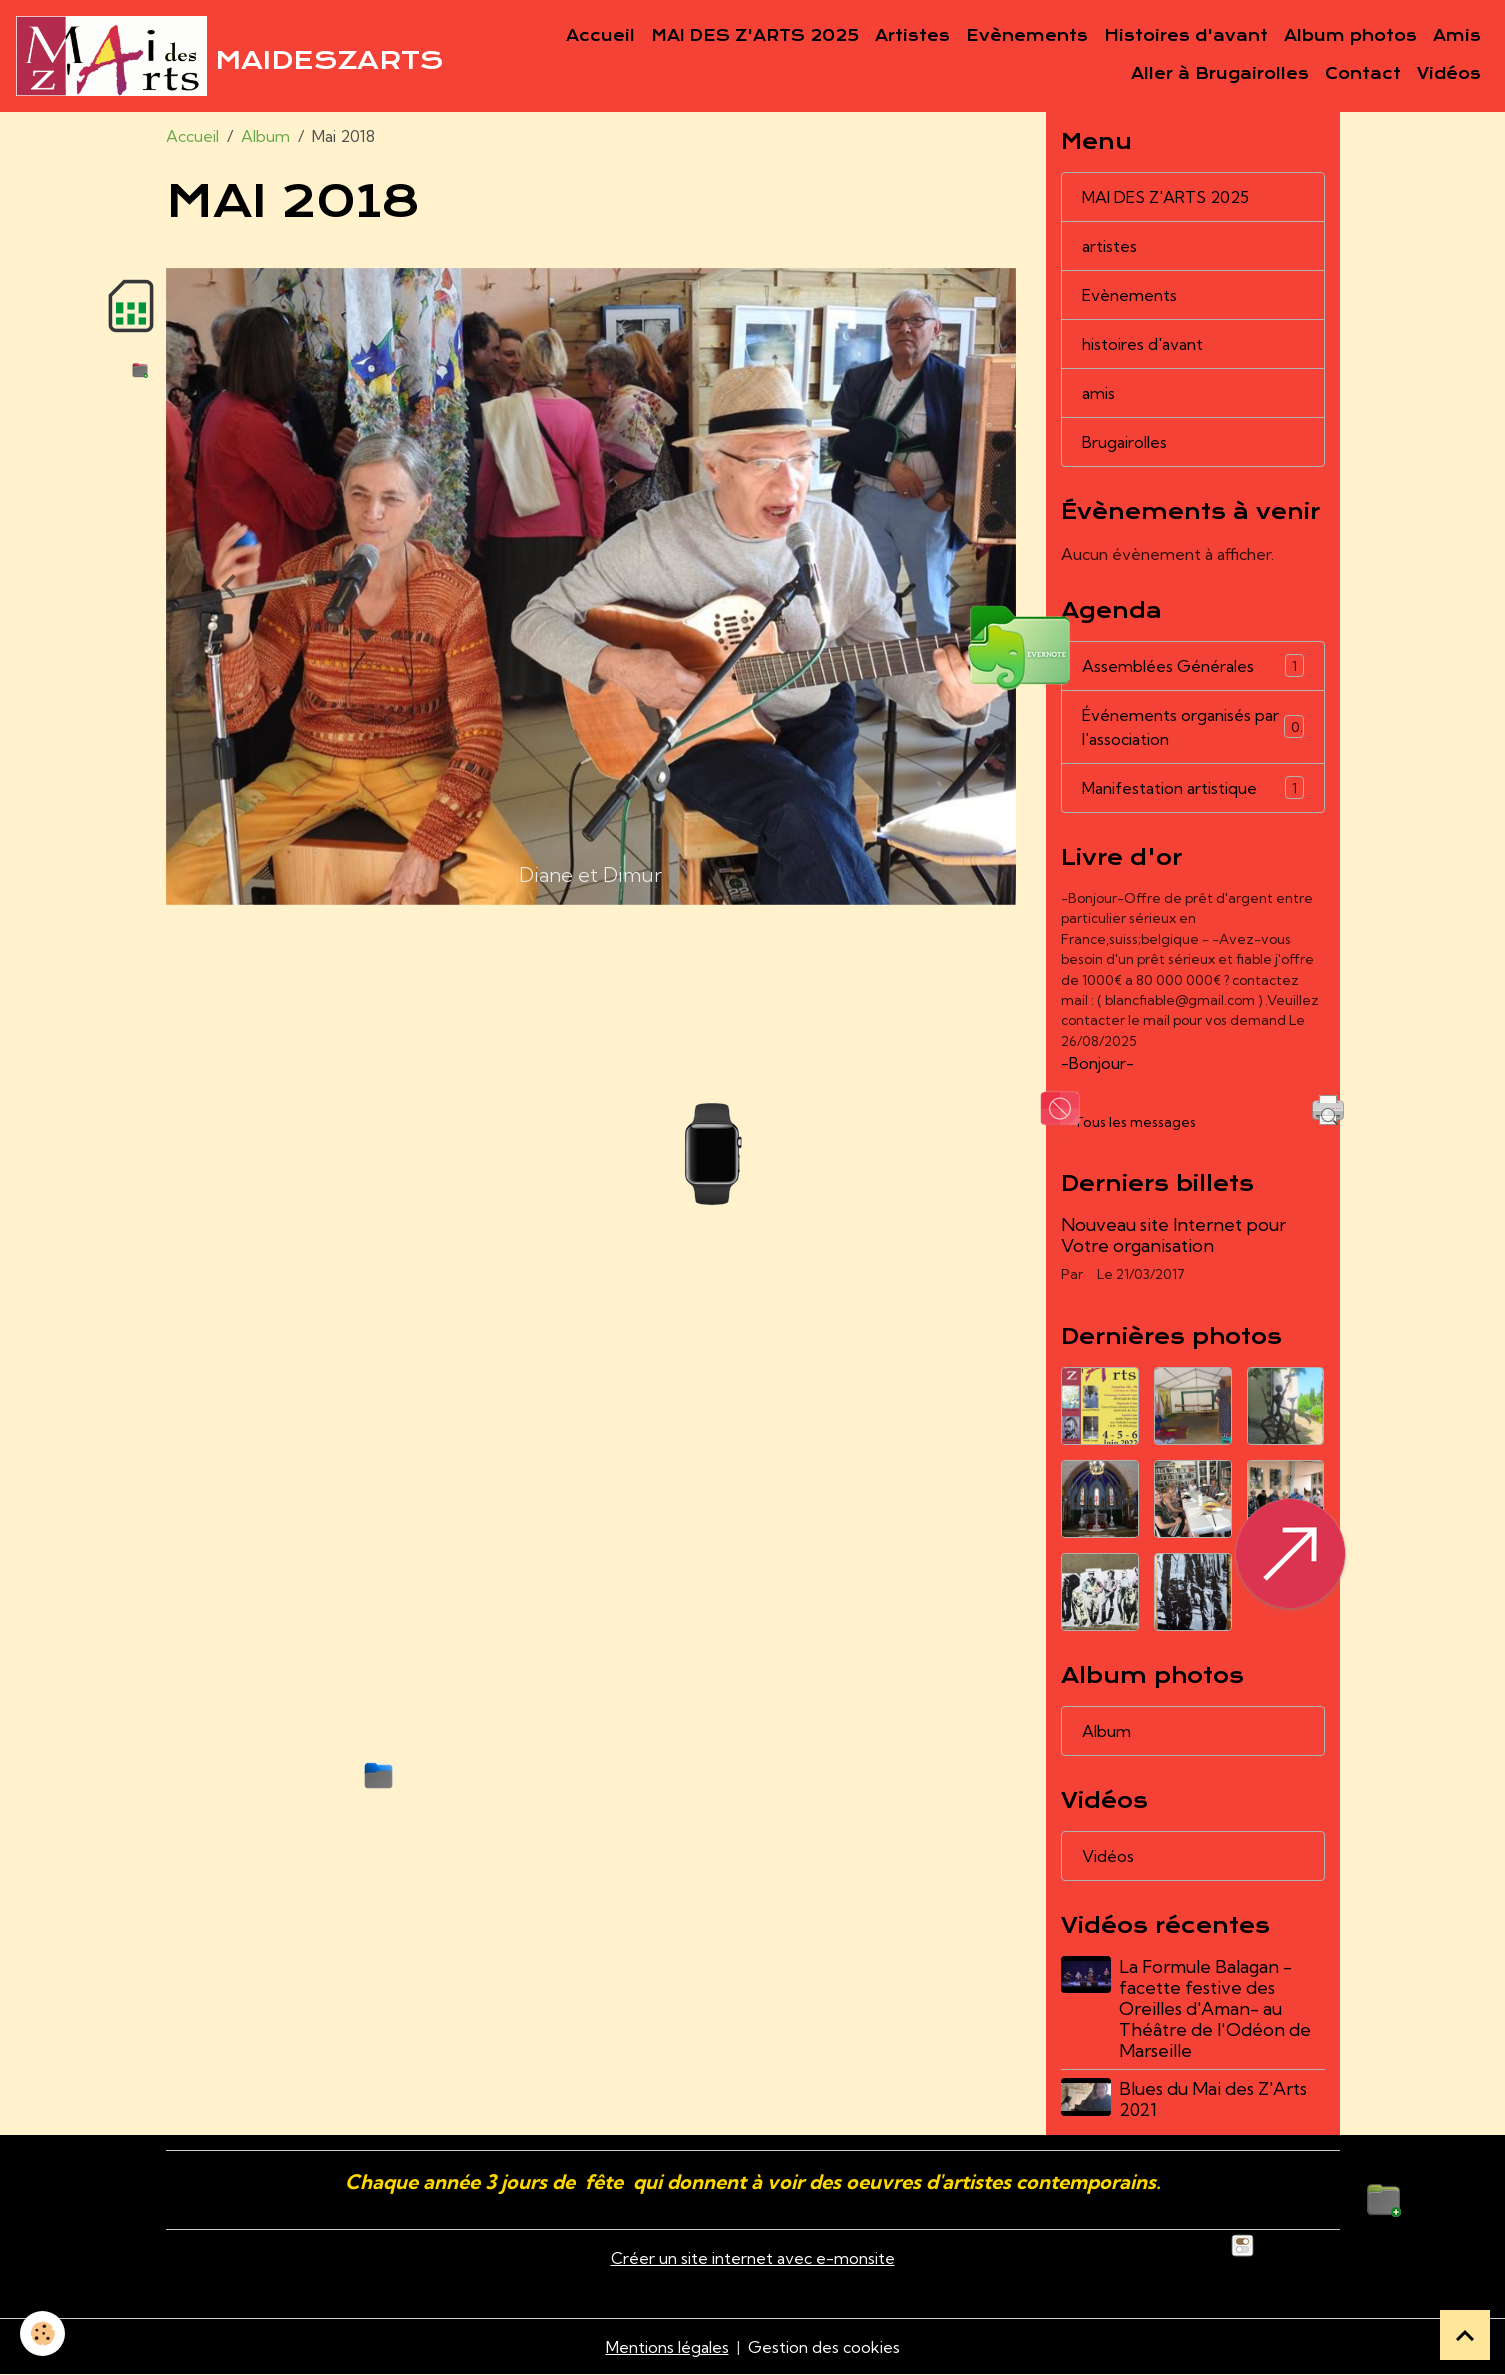 The image size is (1505, 2375). Describe the element at coordinates (378, 1775) in the screenshot. I see `indicates a folder is ready to accept a dragged item` at that location.